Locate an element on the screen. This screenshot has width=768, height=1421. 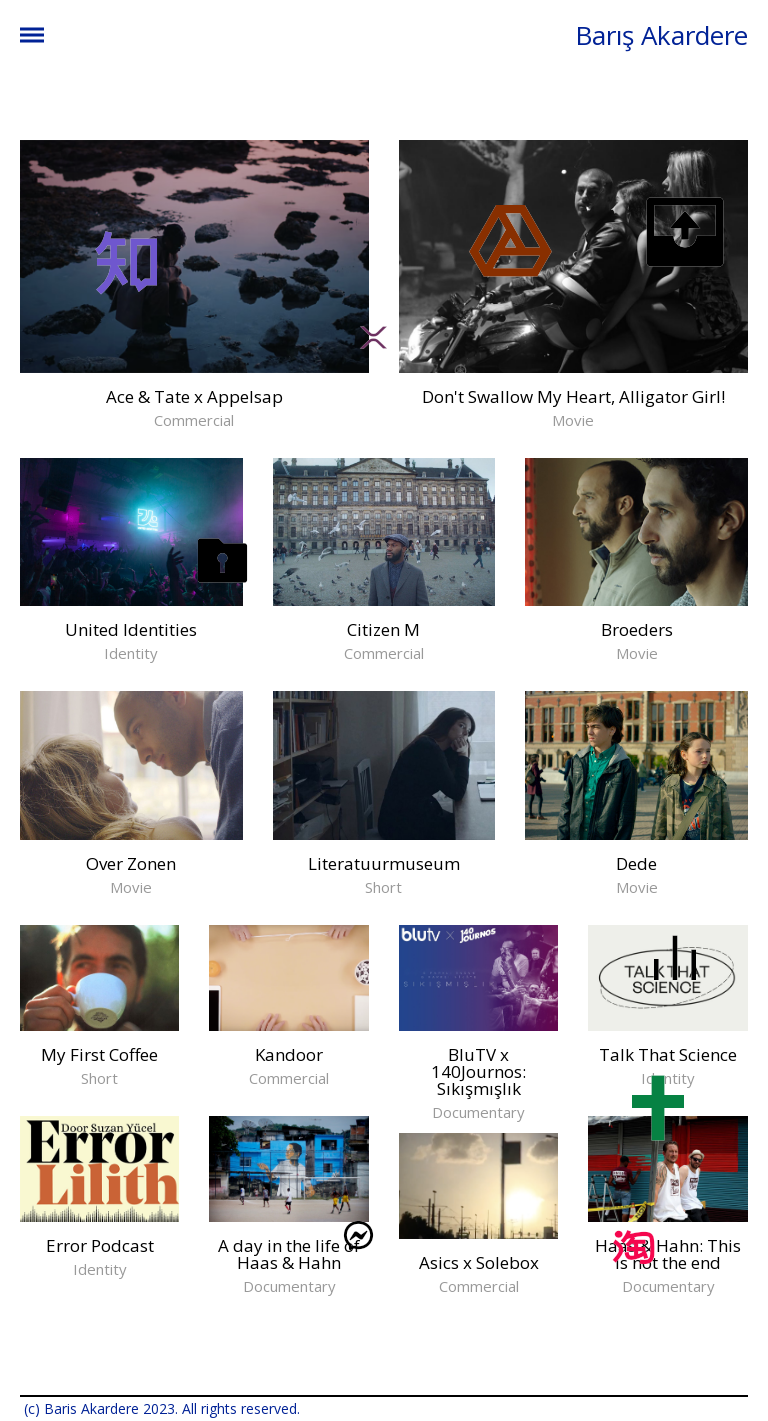
open Facebook Messenger is located at coordinates (358, 1235).